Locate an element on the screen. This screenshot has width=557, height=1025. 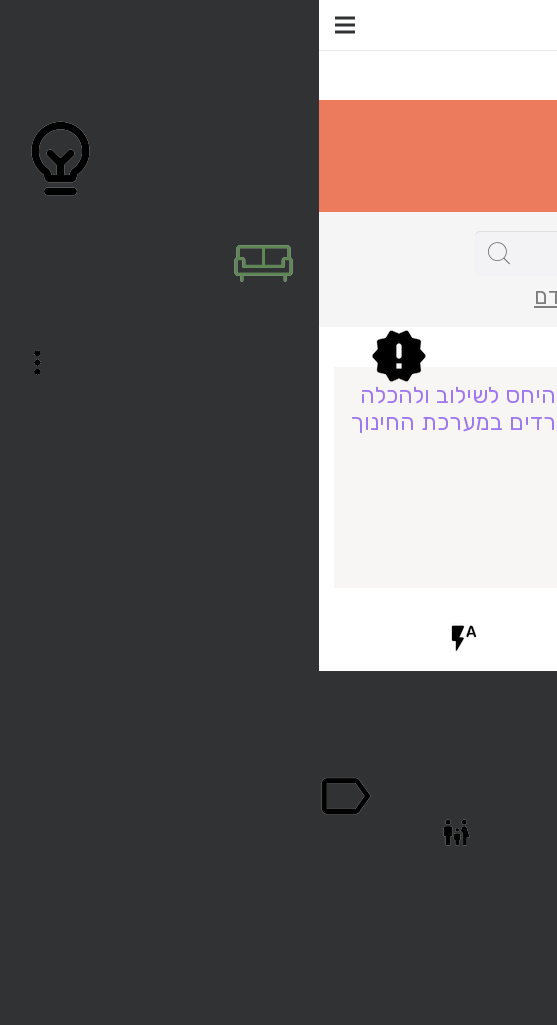
open additional options menu is located at coordinates (37, 362).